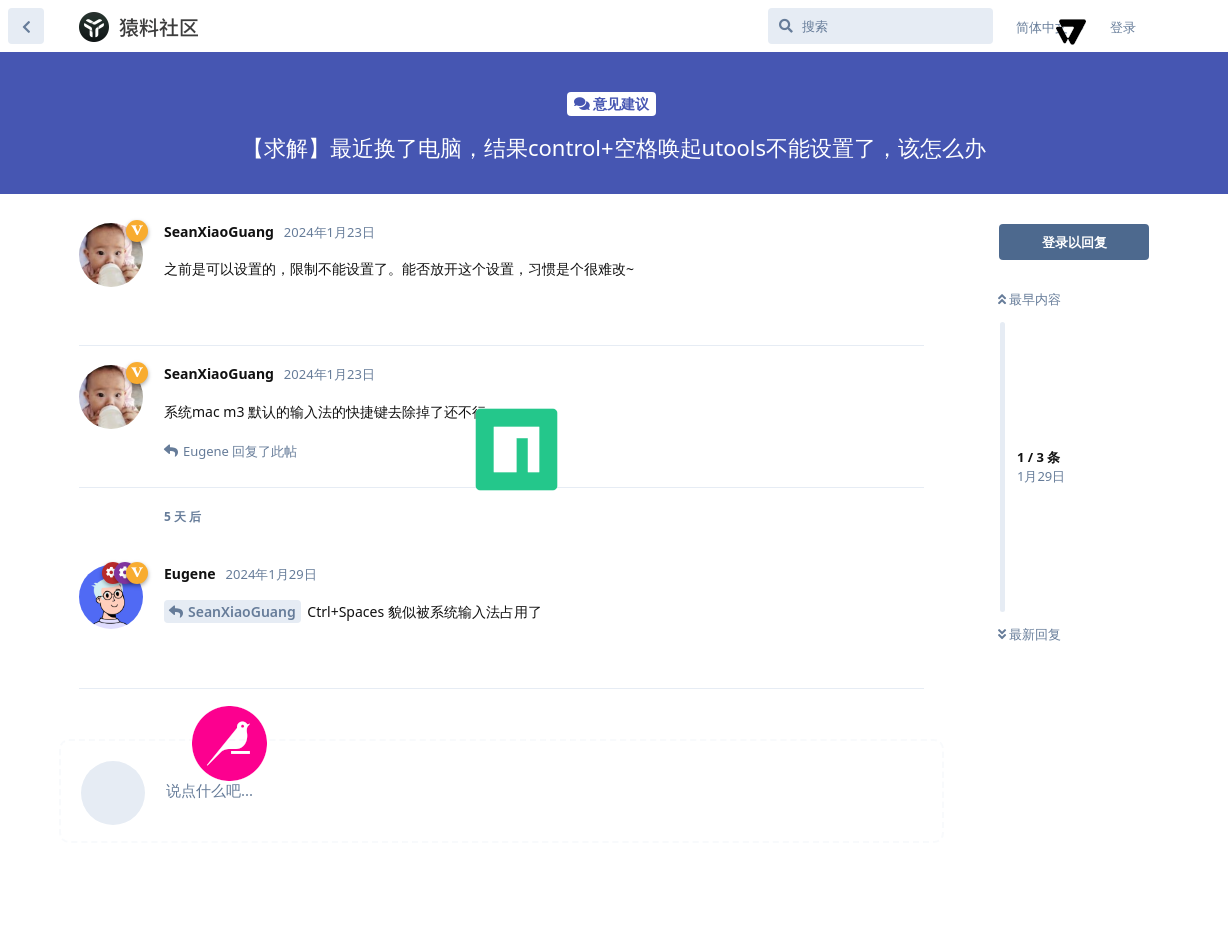 This screenshot has width=1228, height=951. I want to click on visit the VTEX website or platform, so click(1071, 32).